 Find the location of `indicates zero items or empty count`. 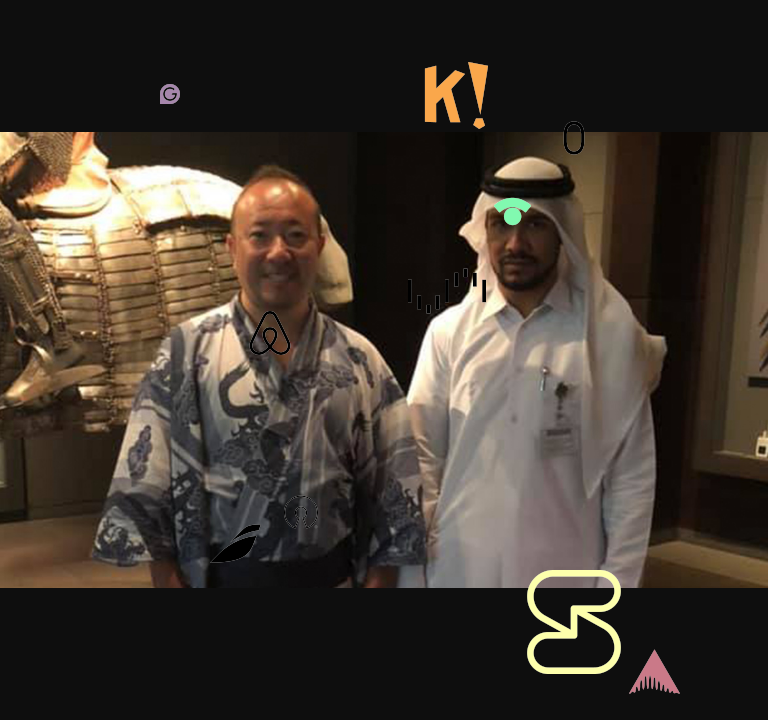

indicates zero items or empty count is located at coordinates (574, 138).